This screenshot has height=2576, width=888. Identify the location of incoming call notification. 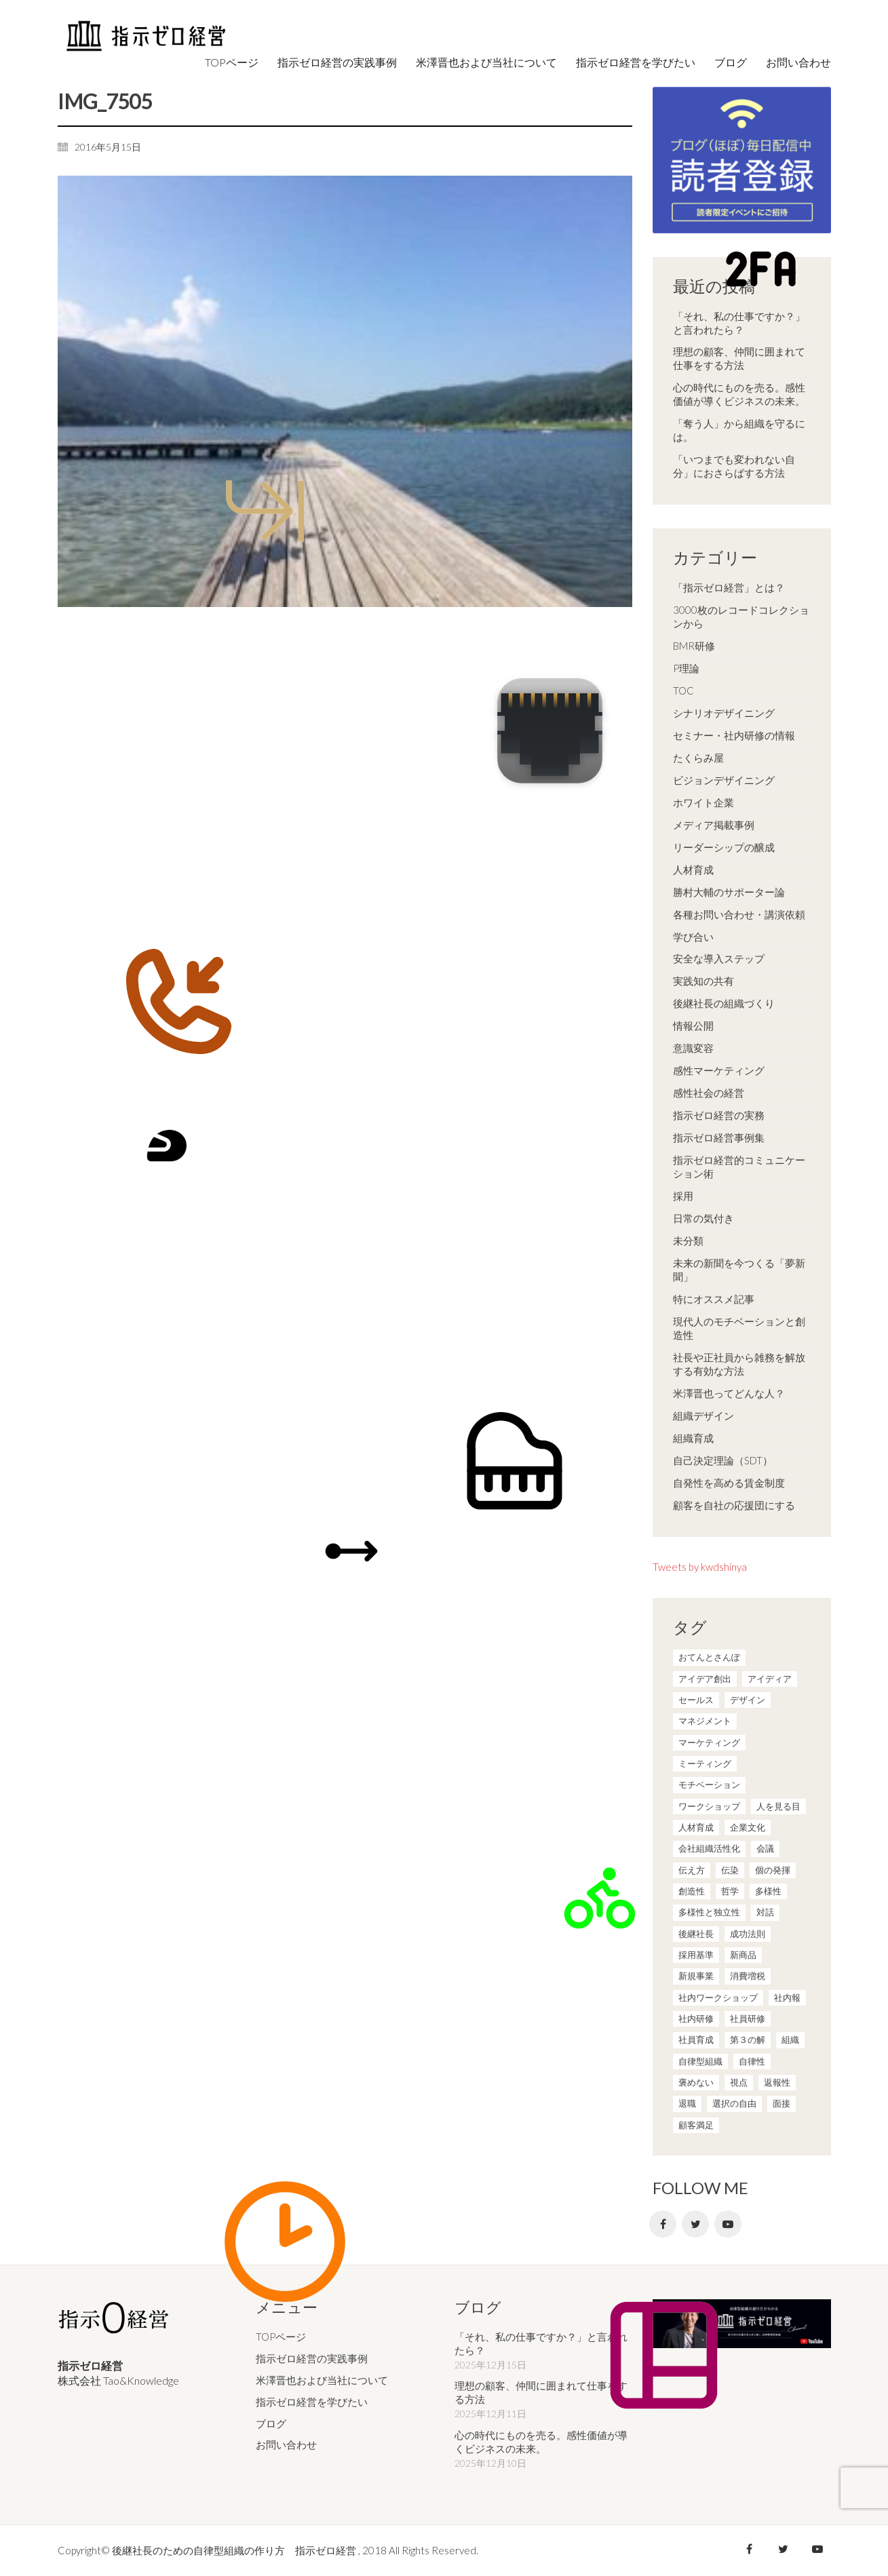
(180, 999).